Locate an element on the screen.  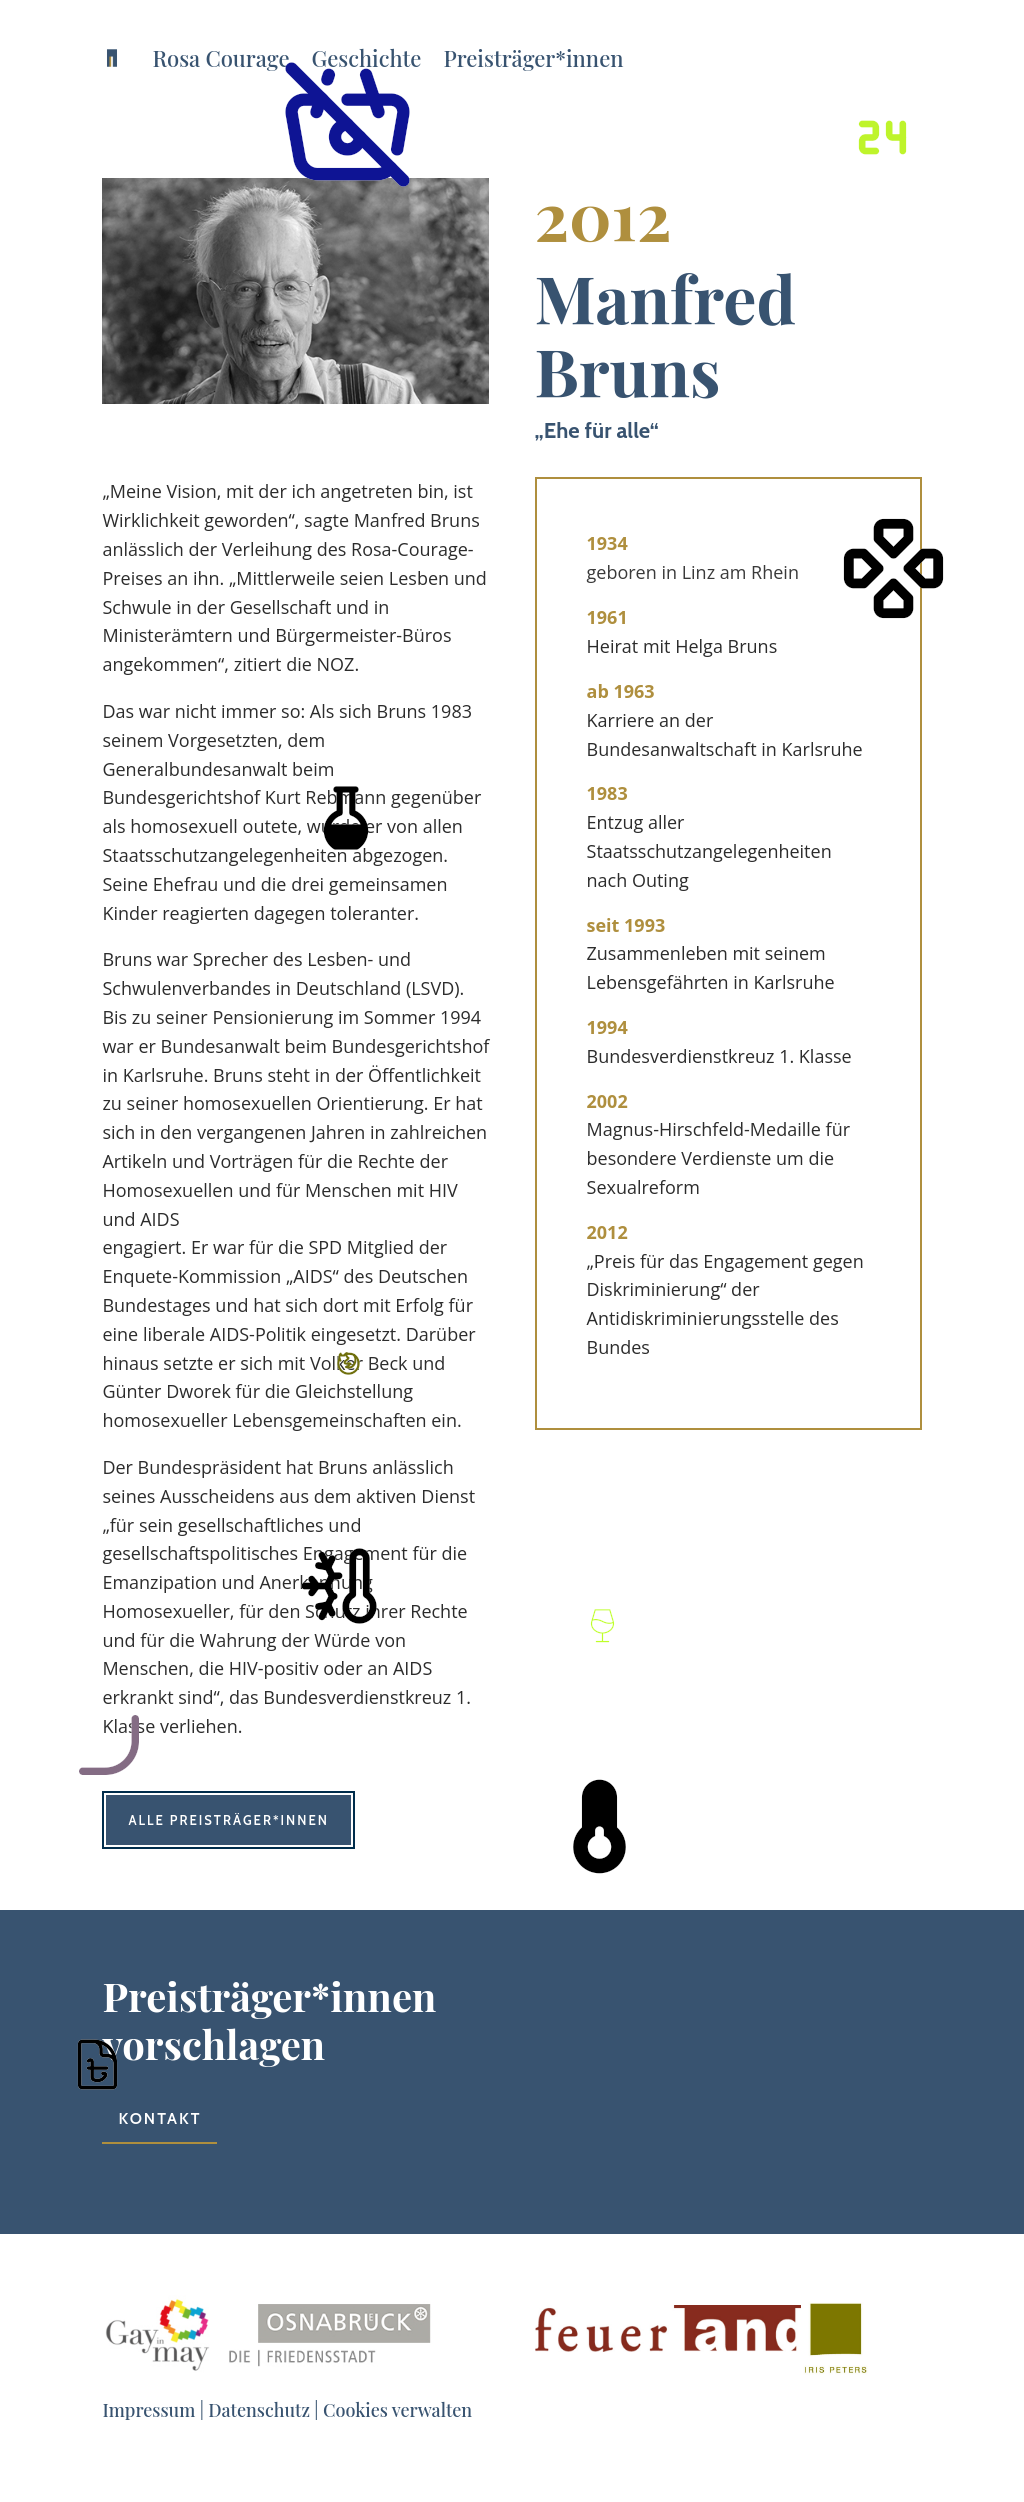
item unavailable for purchase is located at coordinates (347, 124).